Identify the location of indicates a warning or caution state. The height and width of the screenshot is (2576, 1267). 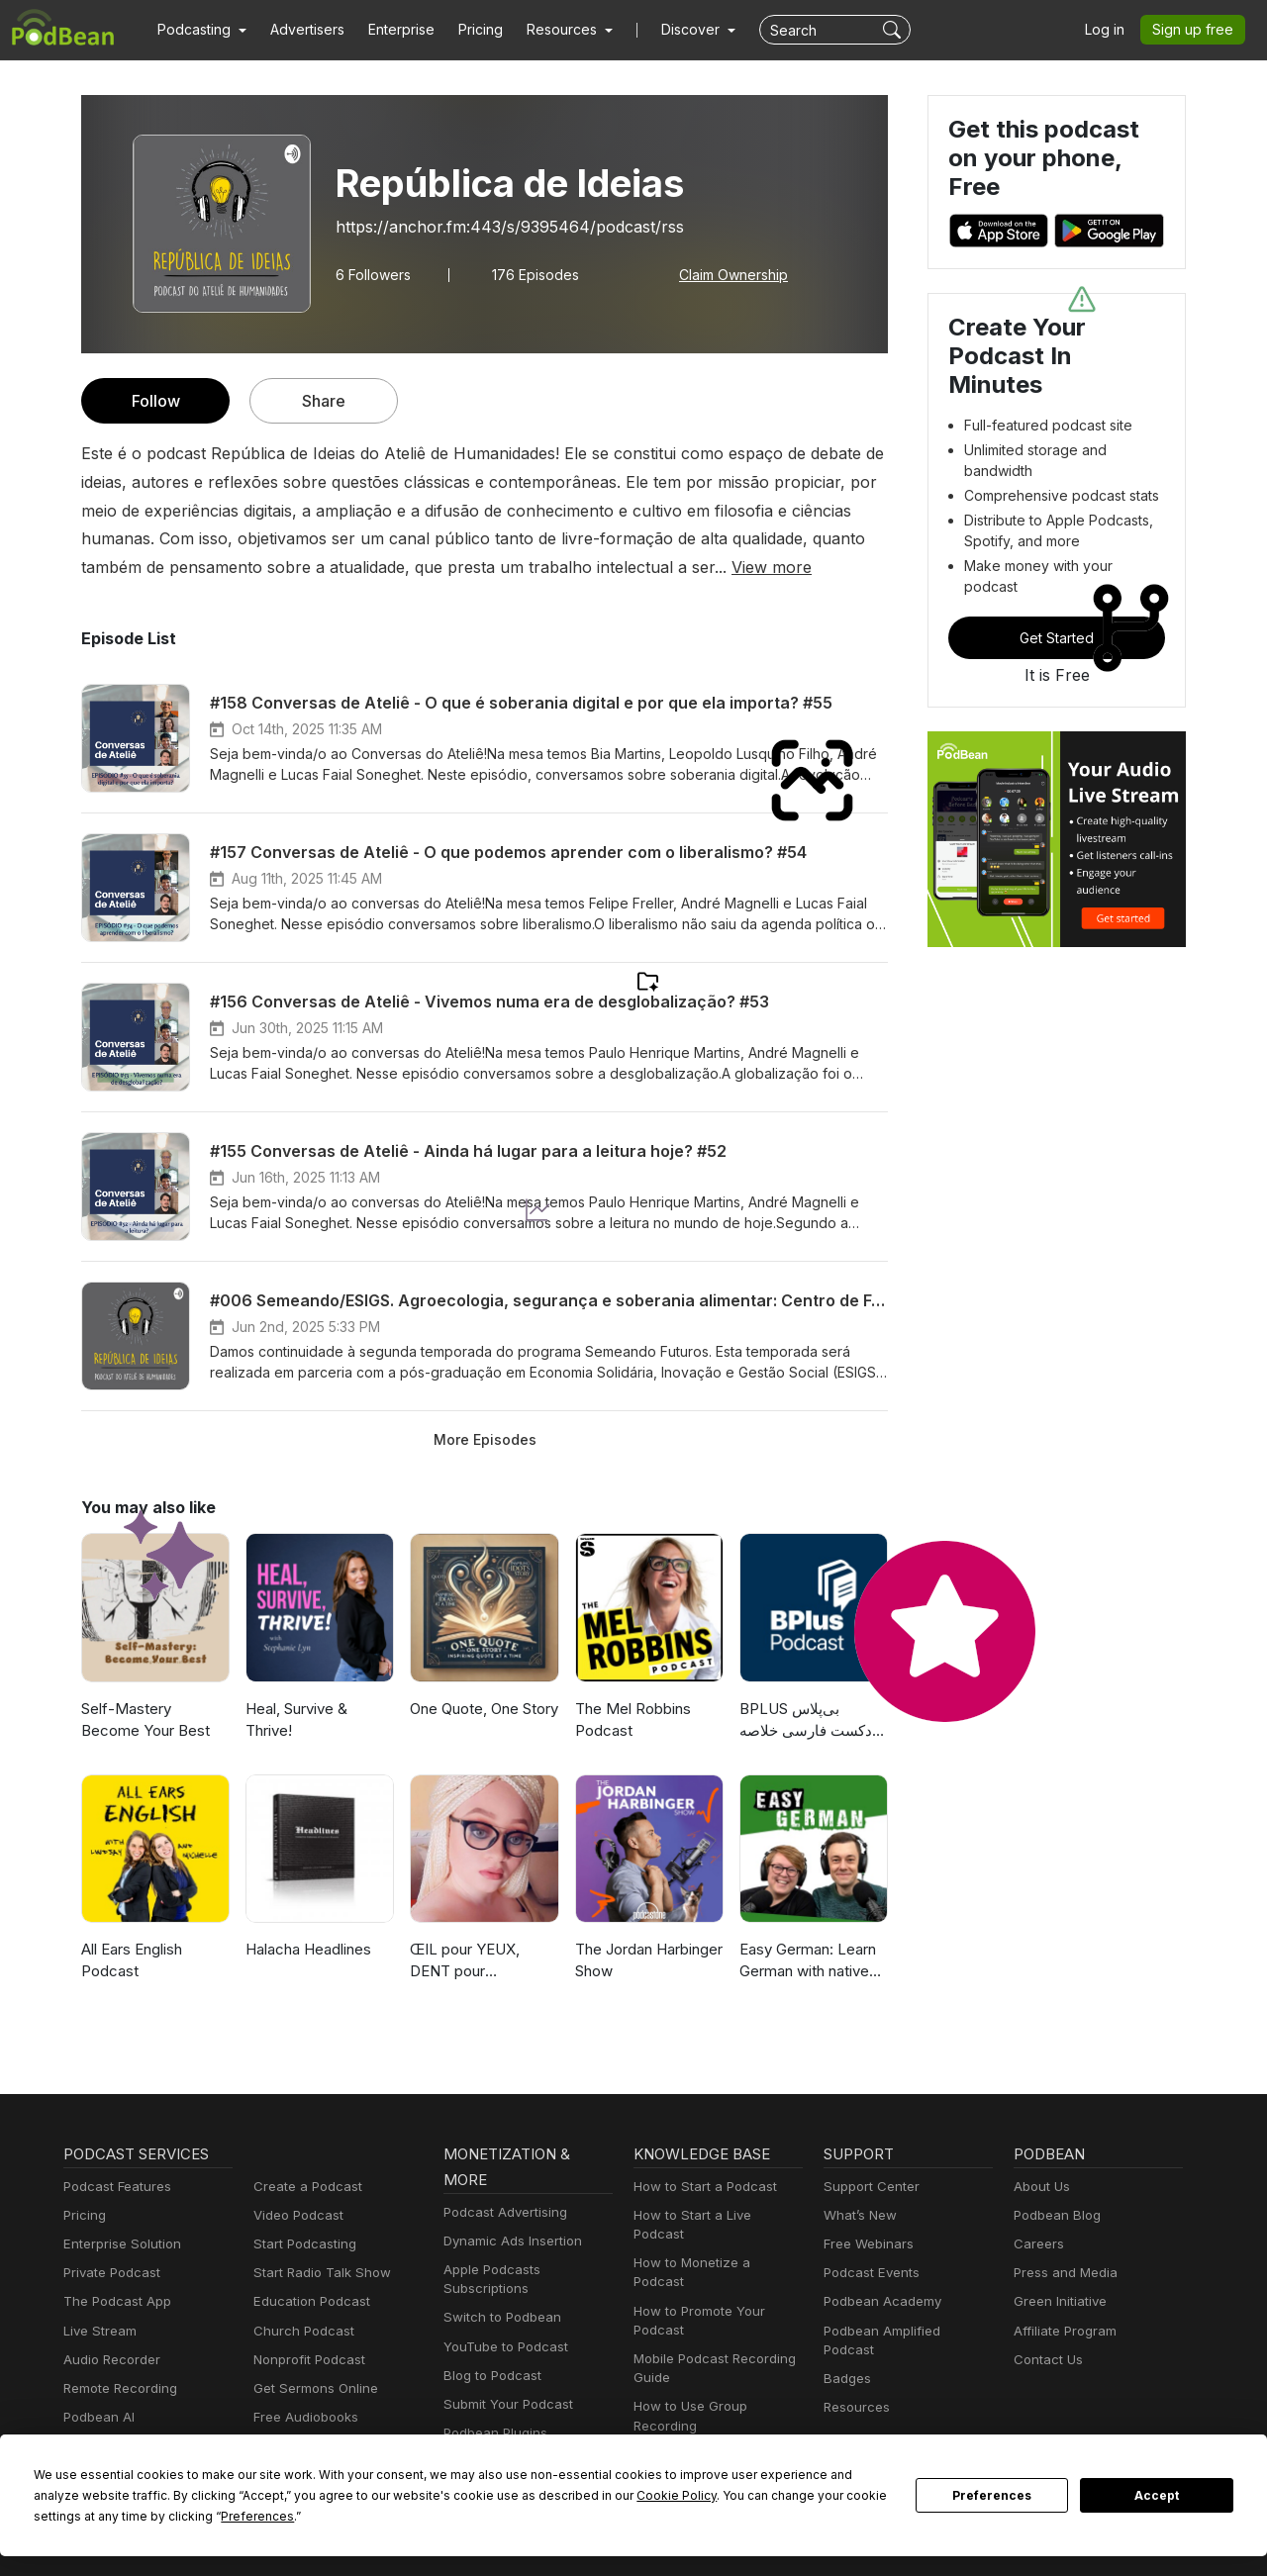
(1082, 300).